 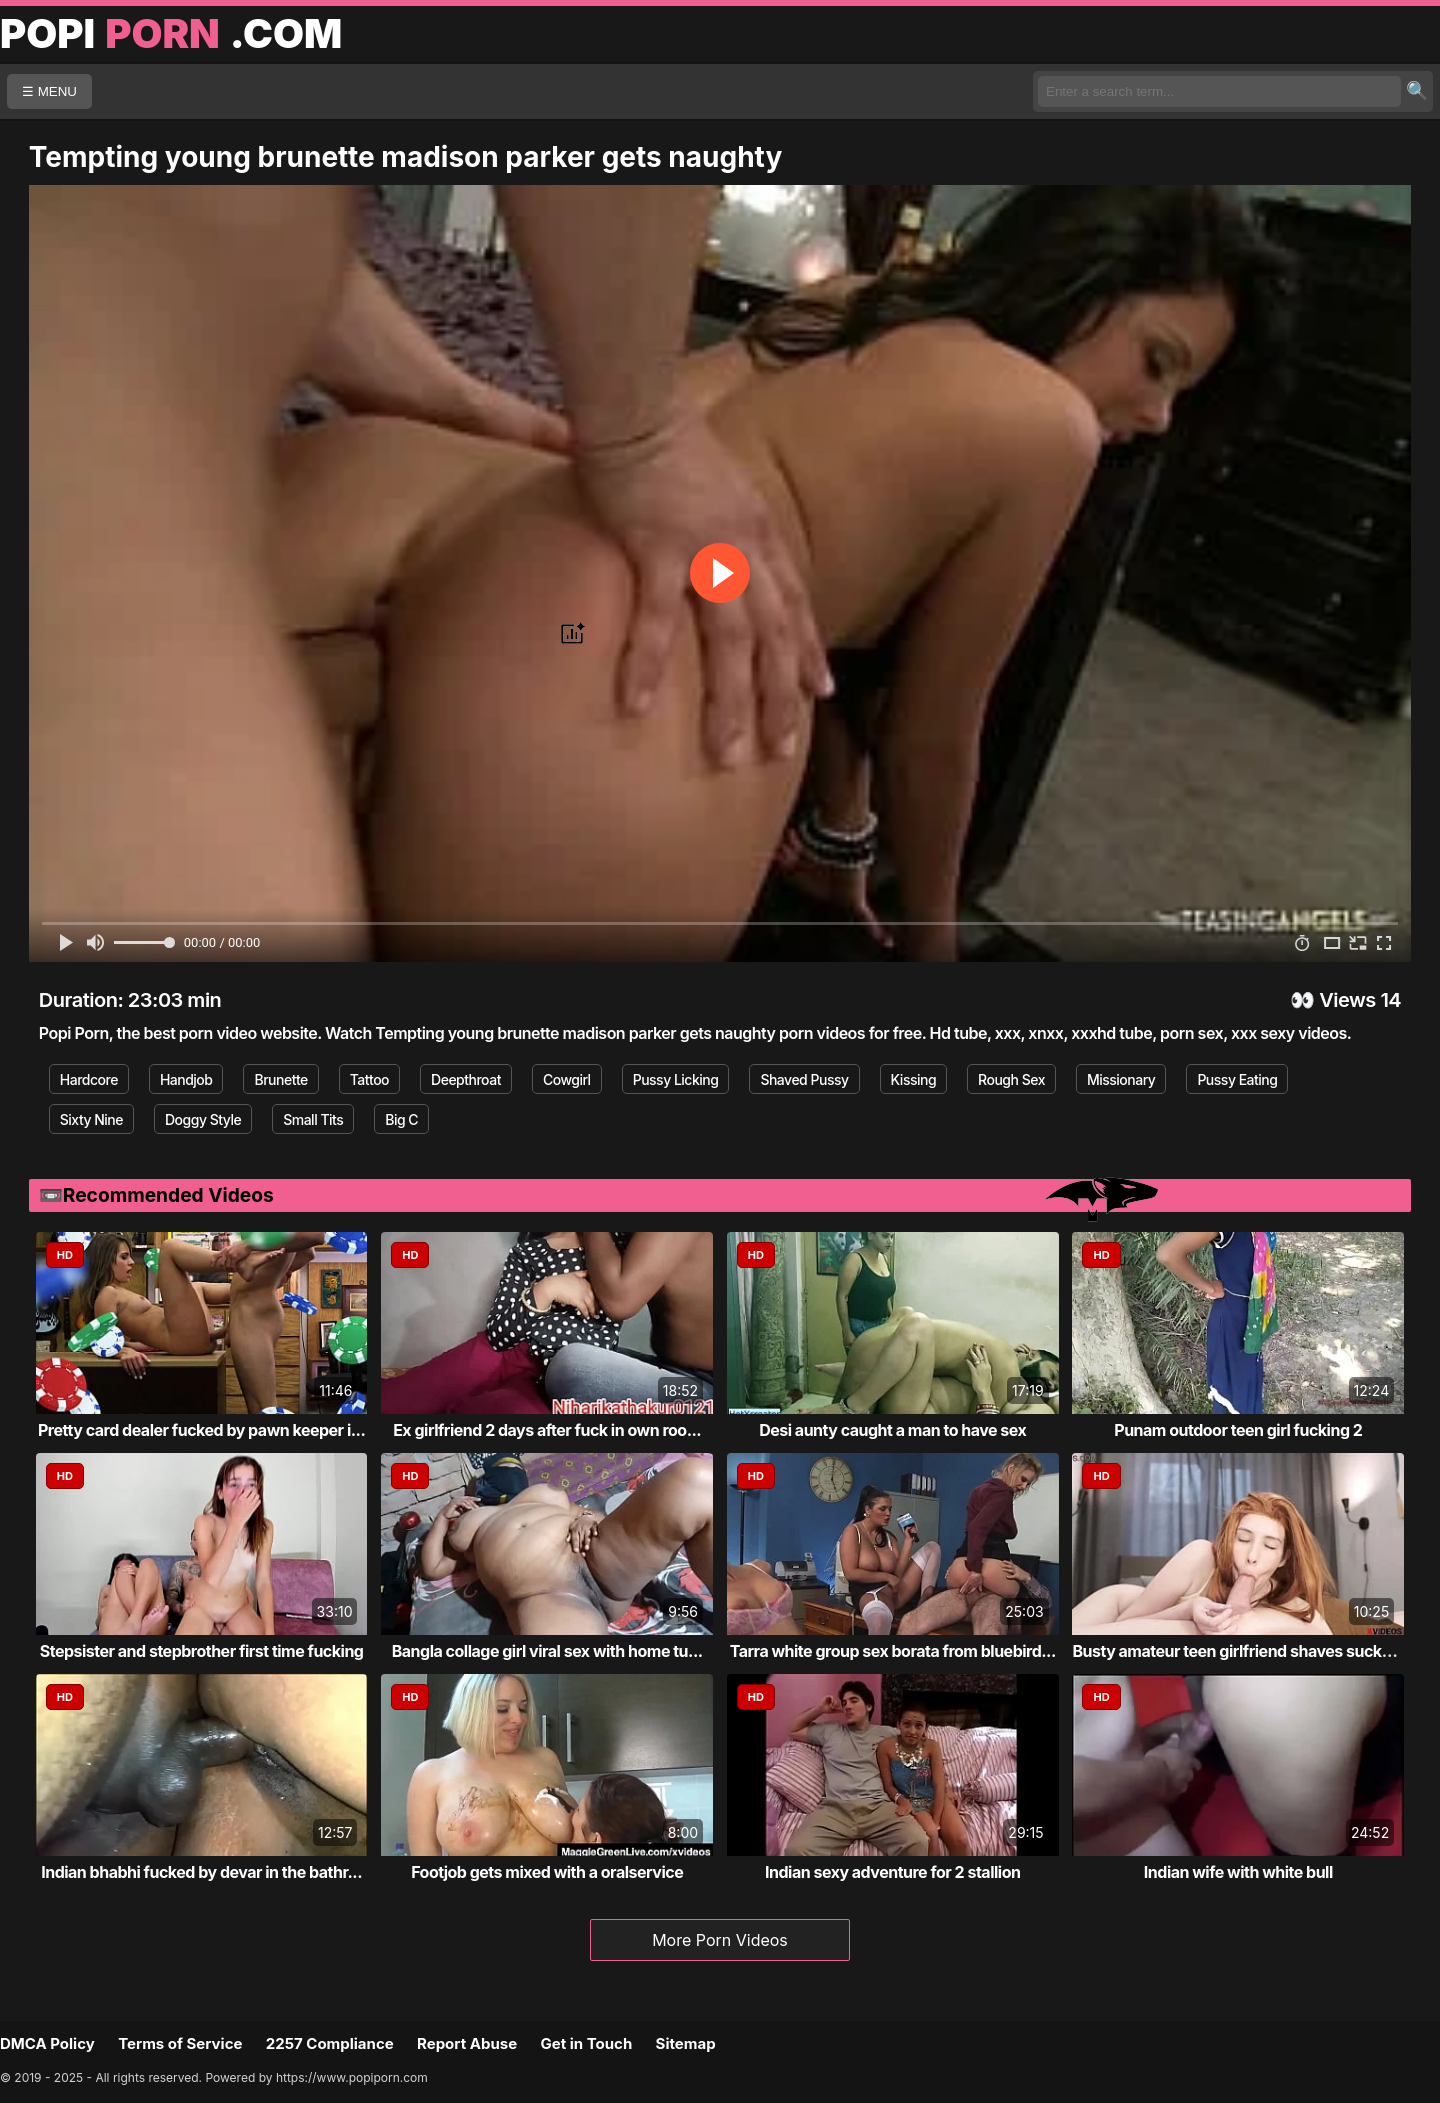 What do you see at coordinates (572, 634) in the screenshot?
I see `view AI-generated analytics or insights` at bounding box center [572, 634].